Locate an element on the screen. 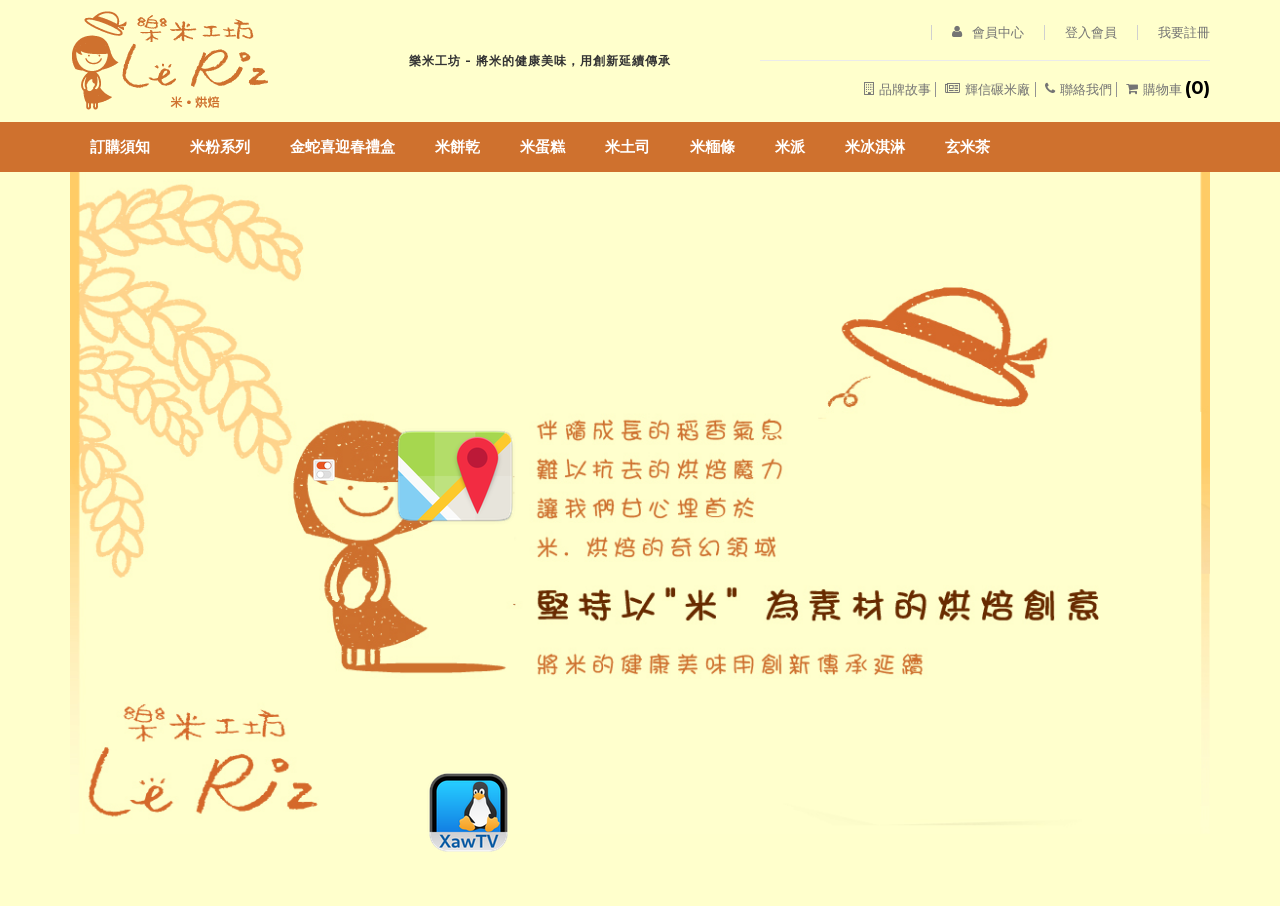  launch xawtv television viewer application is located at coordinates (468, 812).